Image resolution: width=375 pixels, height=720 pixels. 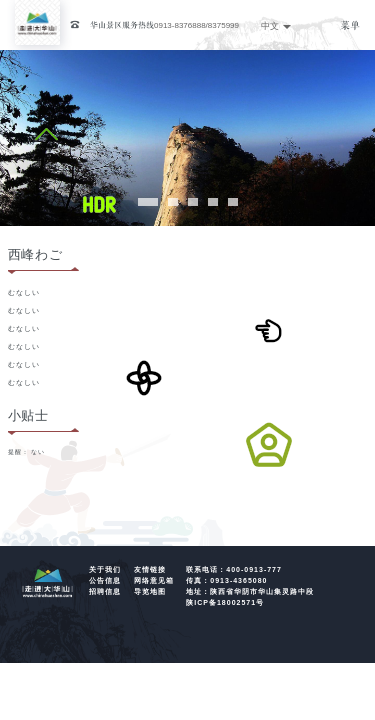 I want to click on supernova app or service branding, so click(x=144, y=378).